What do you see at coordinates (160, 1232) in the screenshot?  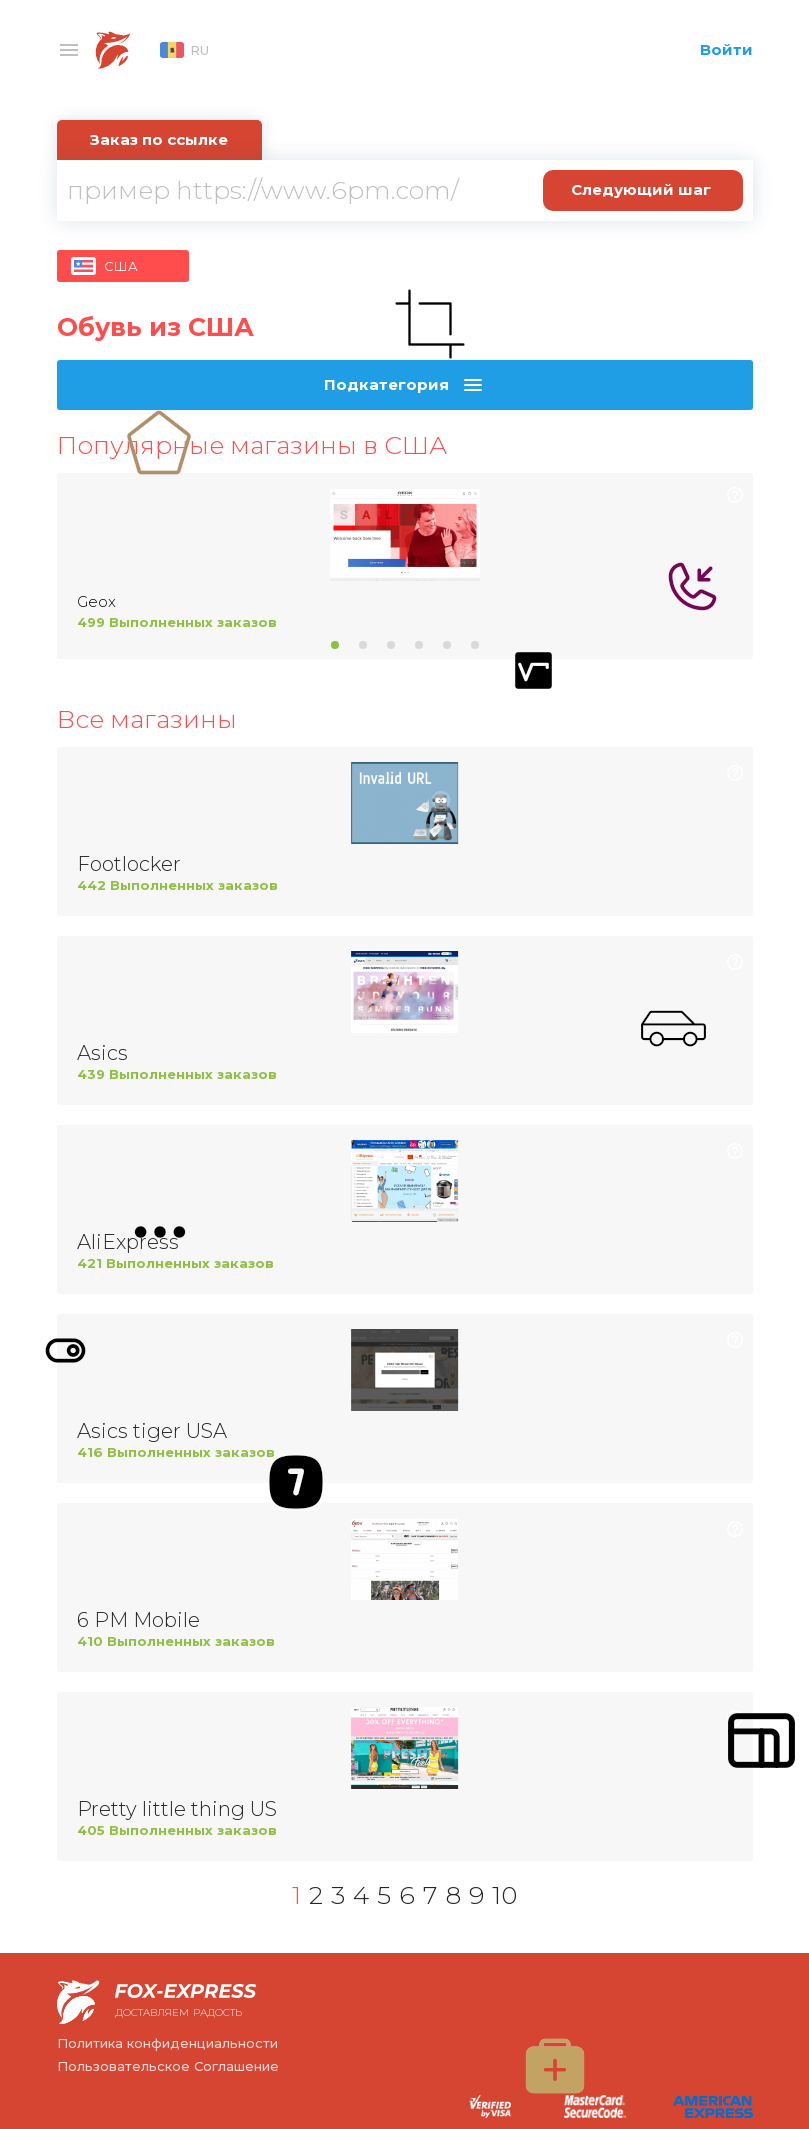 I see `open more options menu` at bounding box center [160, 1232].